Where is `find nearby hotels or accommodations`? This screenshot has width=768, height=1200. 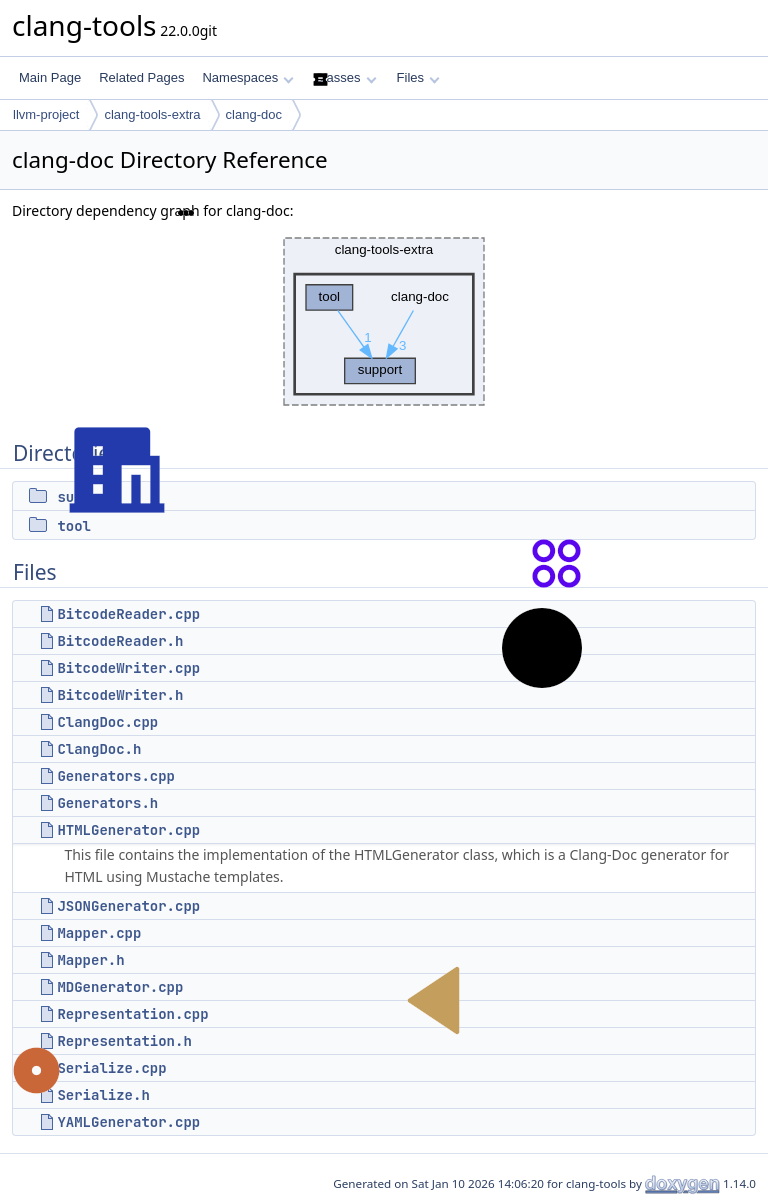 find nearby hotels or accommodations is located at coordinates (117, 470).